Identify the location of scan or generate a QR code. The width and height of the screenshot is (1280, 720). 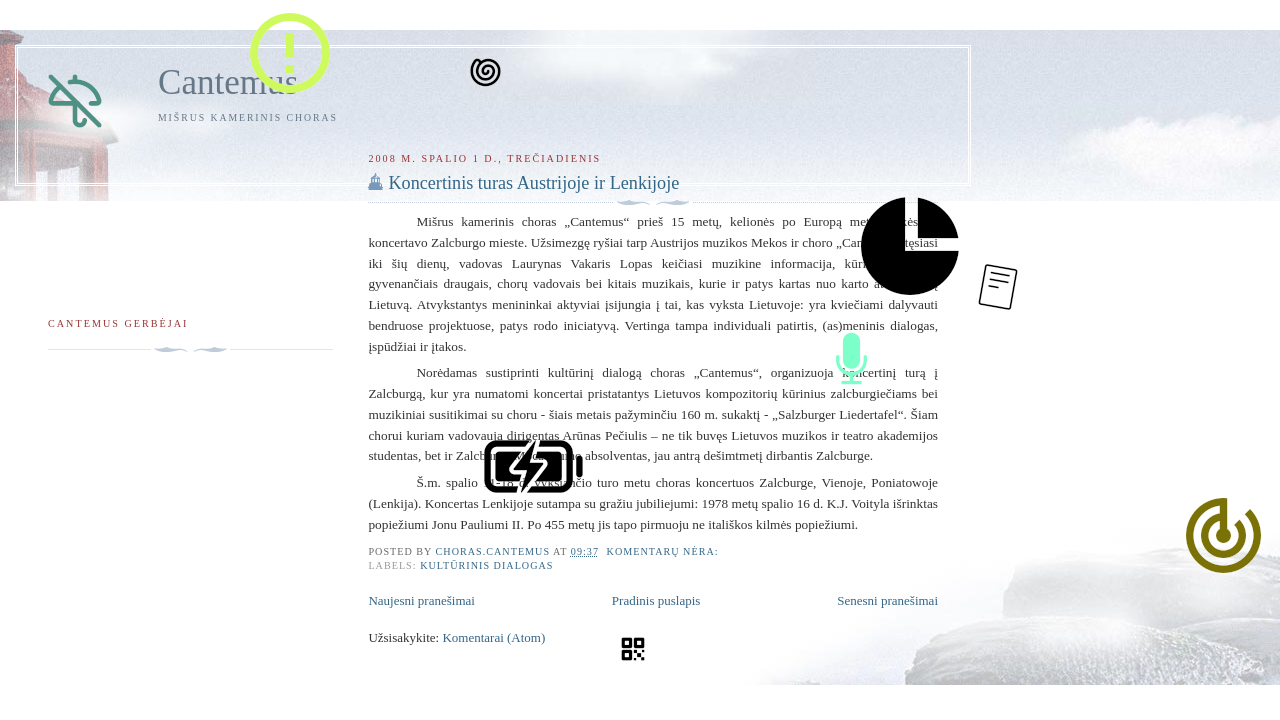
(633, 649).